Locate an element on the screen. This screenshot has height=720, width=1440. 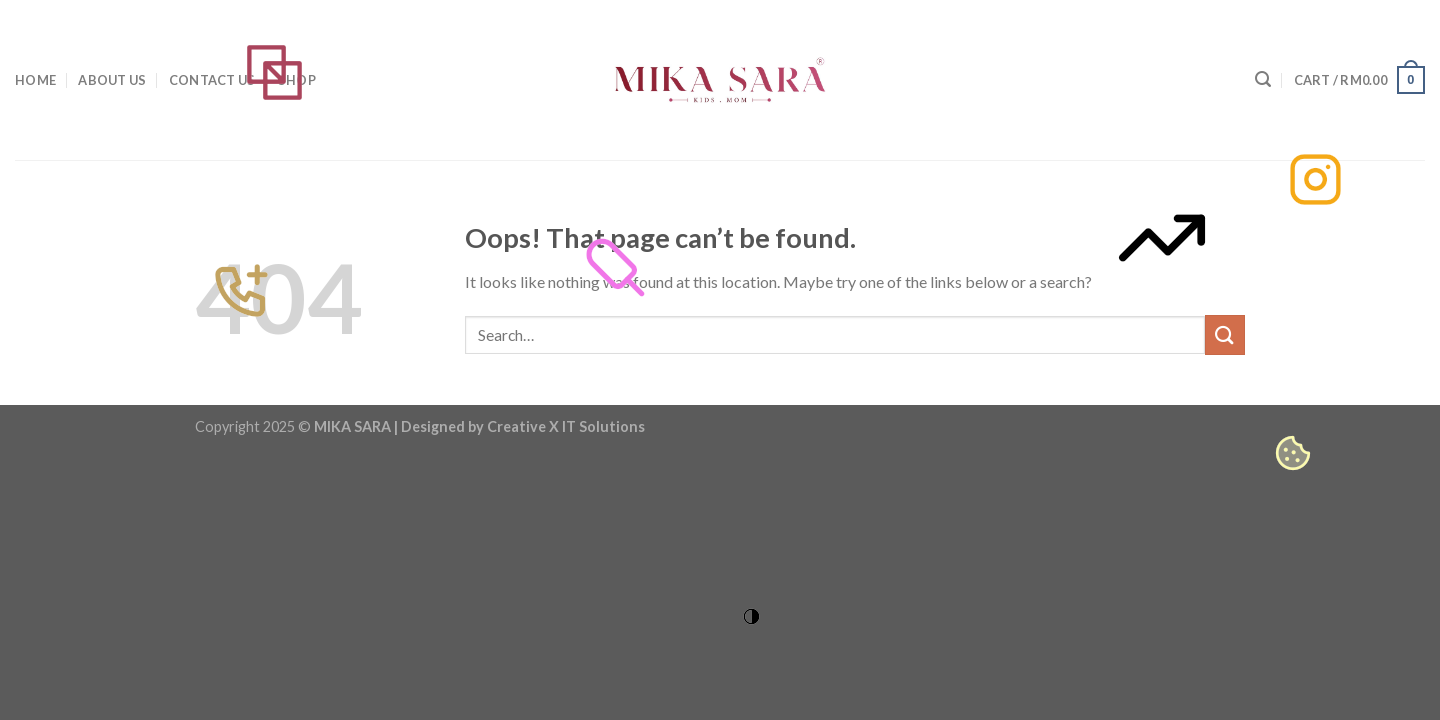
manage cookie preferences and privacy settings is located at coordinates (1293, 453).